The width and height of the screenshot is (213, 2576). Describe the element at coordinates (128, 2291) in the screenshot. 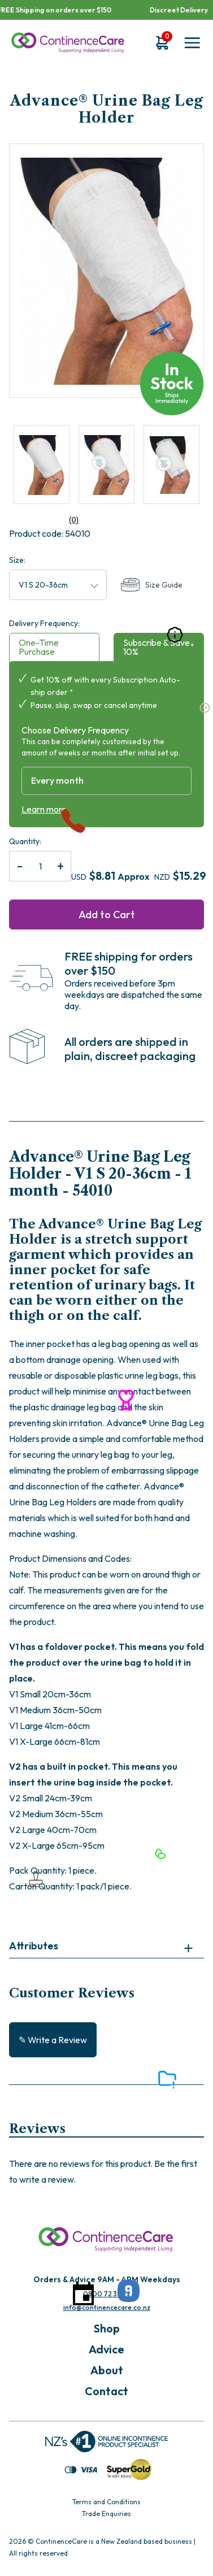

I see `indicates item number 9 in a list or sequence` at that location.